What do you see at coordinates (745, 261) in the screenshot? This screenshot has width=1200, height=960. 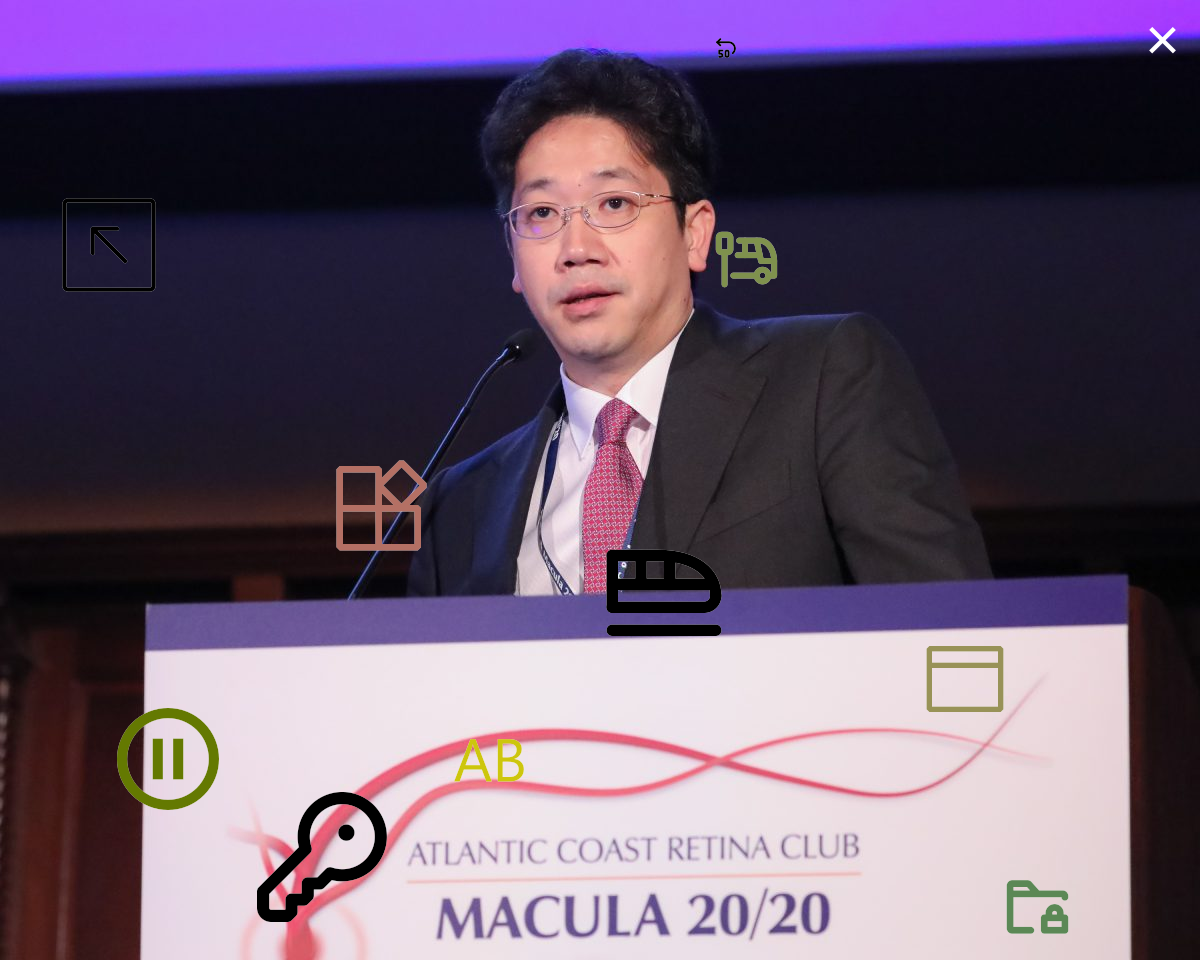 I see `find nearby bus stops` at bounding box center [745, 261].